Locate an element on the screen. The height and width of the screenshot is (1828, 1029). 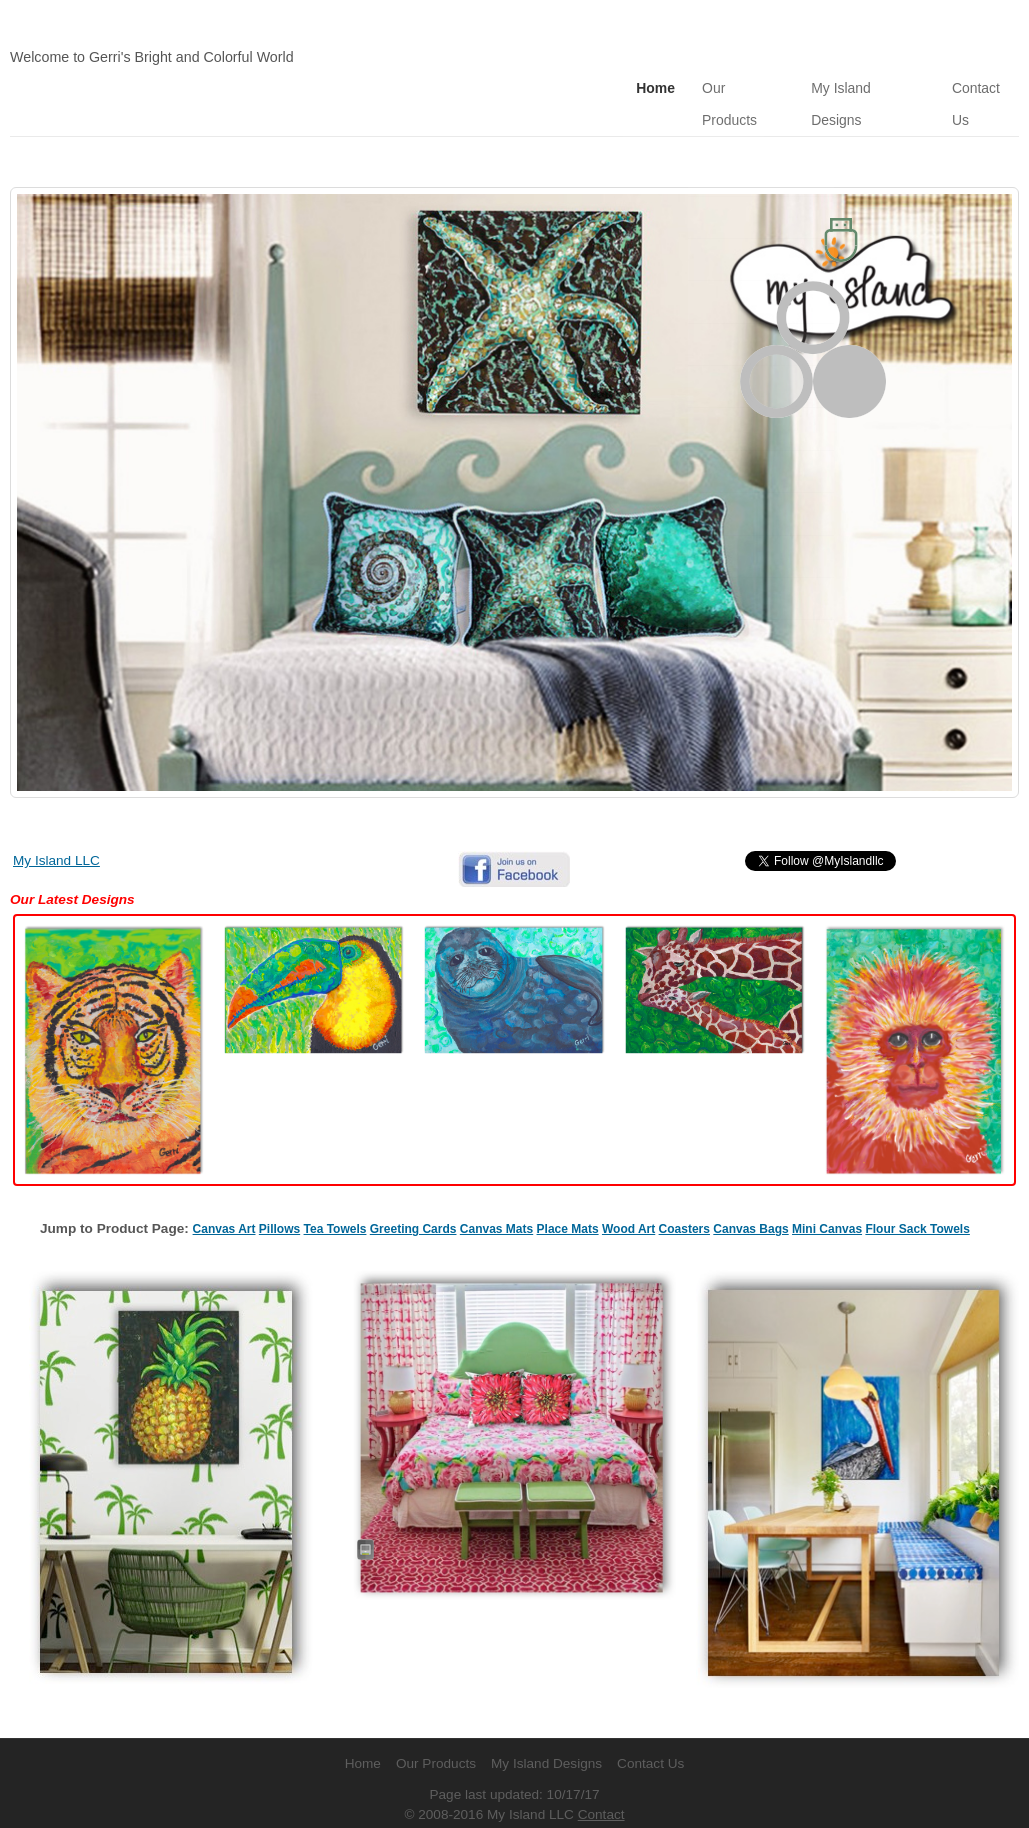
NES game ROM file is located at coordinates (365, 1549).